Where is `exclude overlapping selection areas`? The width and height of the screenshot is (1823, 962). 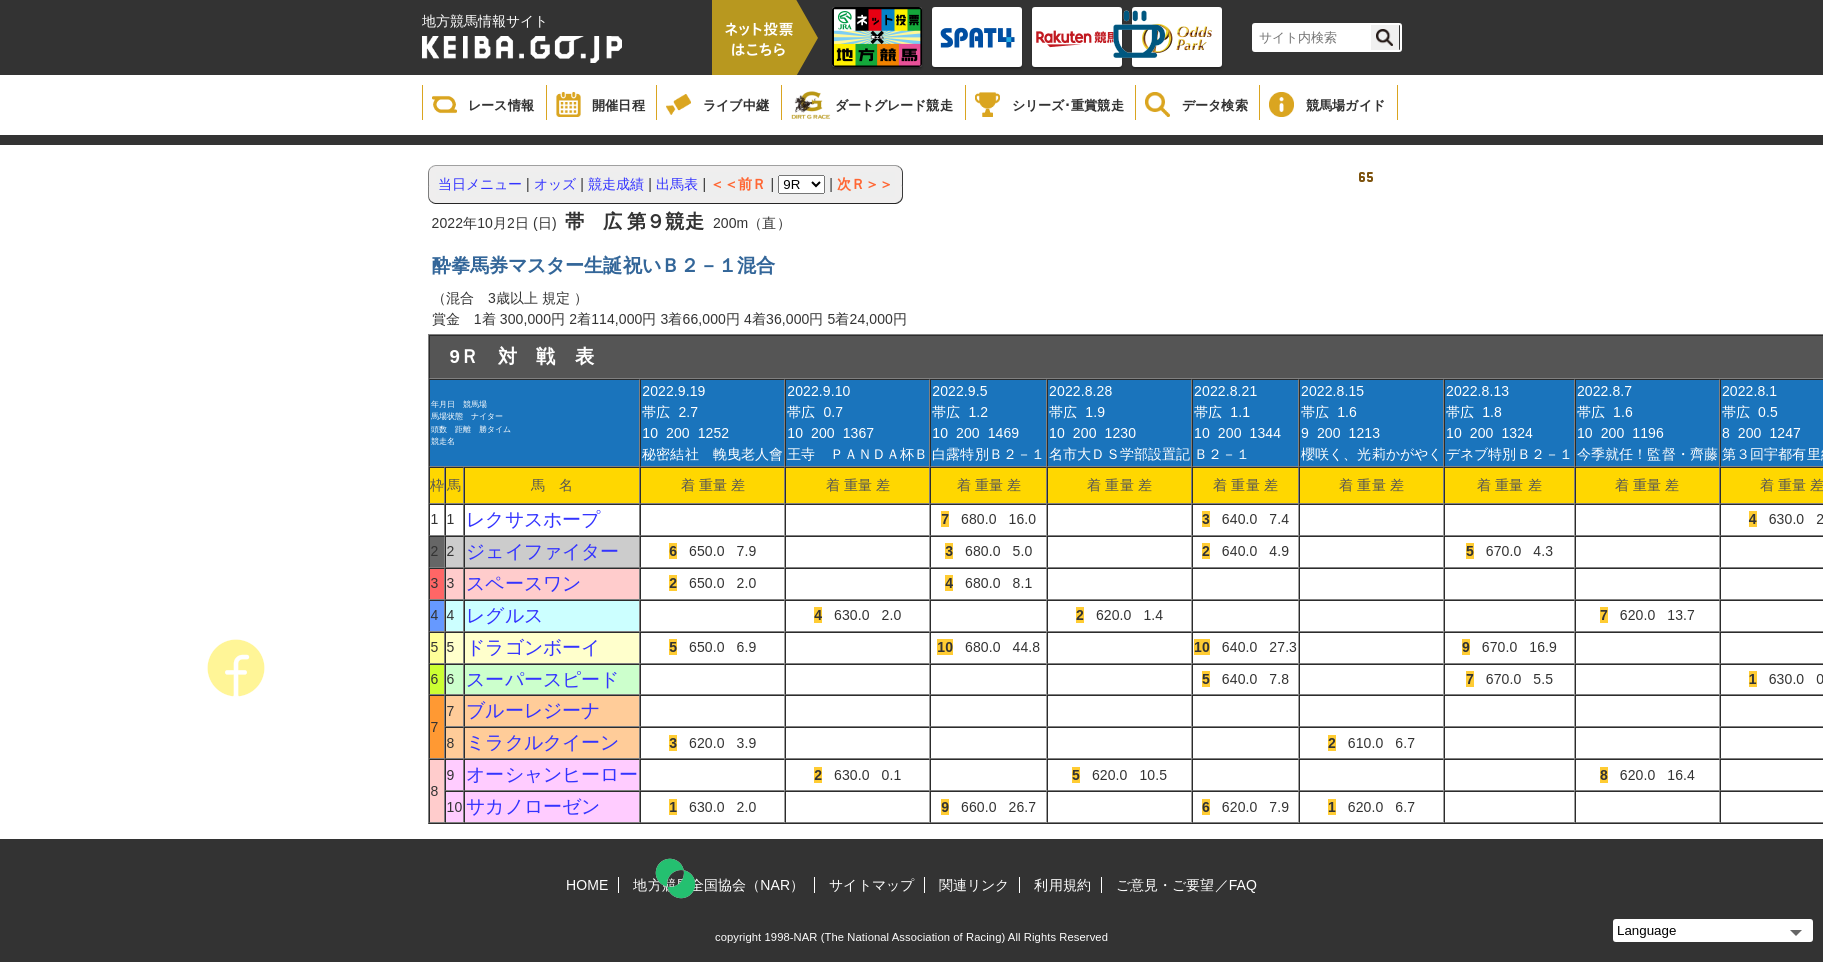 exclude overlapping selection areas is located at coordinates (675, 878).